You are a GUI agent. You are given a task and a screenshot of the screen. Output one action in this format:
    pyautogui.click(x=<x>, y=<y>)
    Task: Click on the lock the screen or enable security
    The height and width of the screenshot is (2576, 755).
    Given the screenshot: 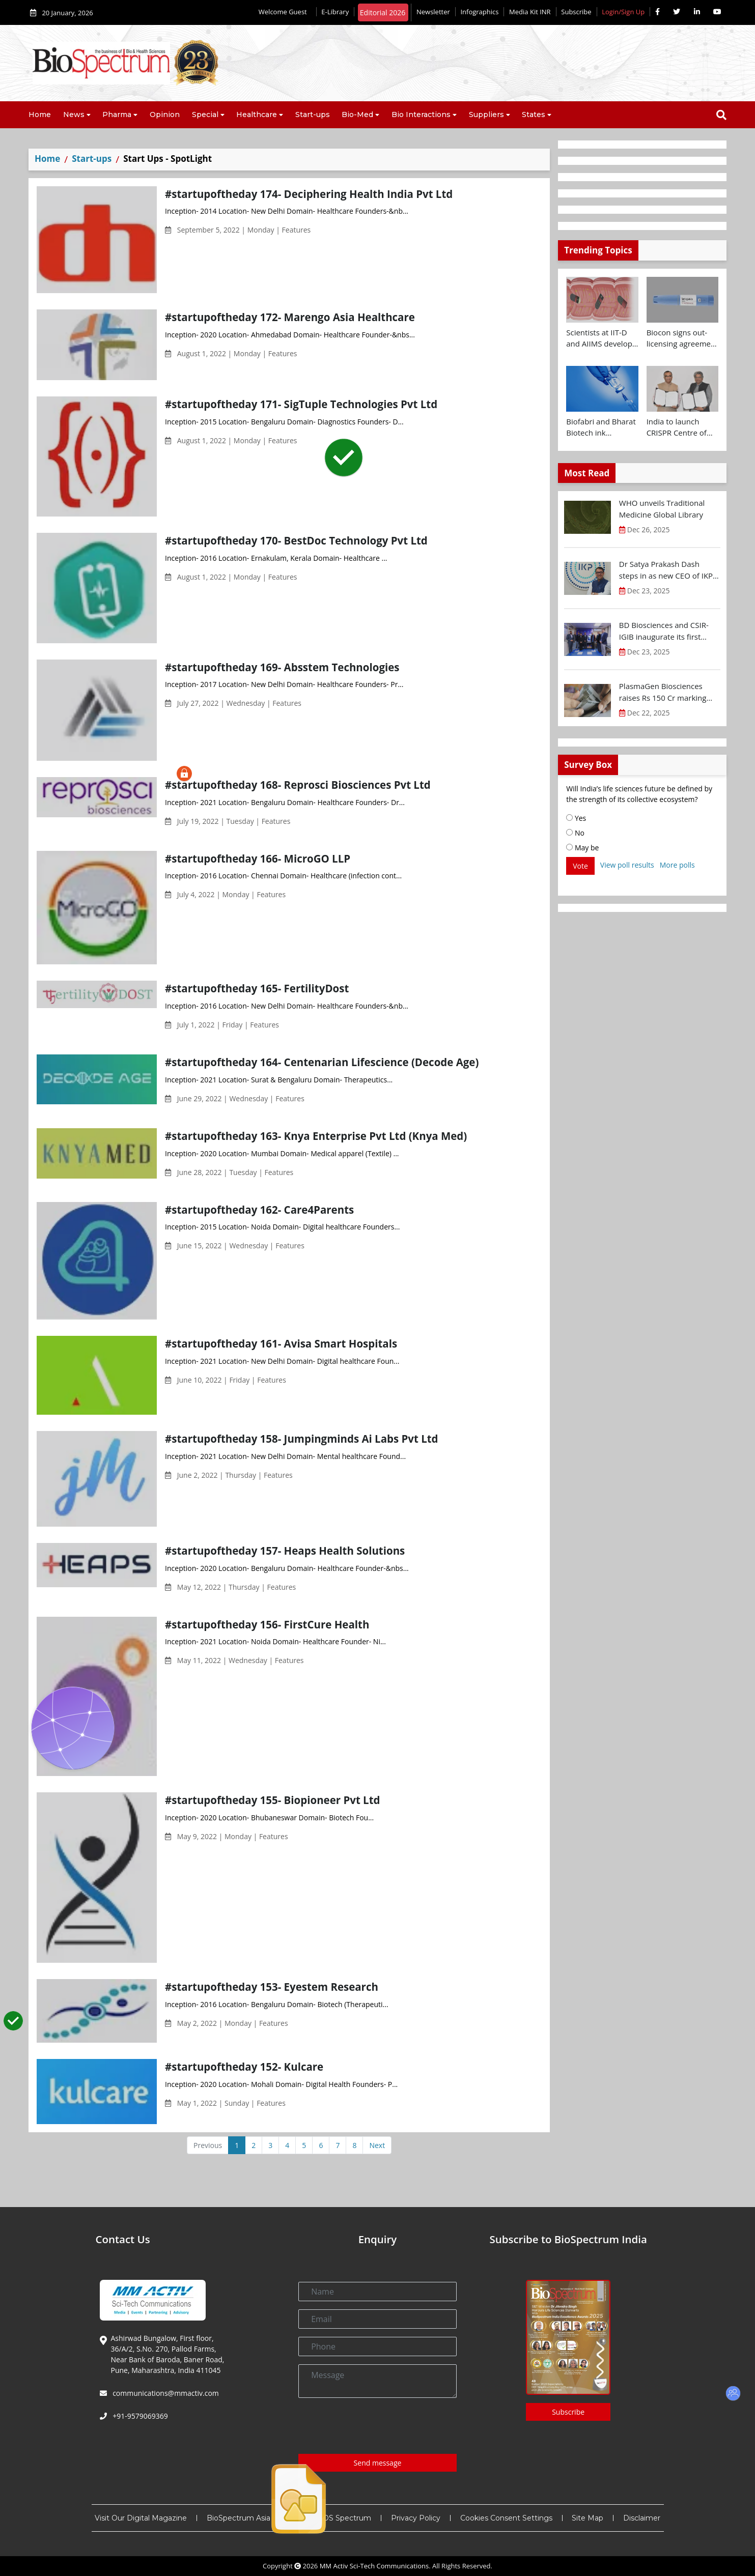 What is the action you would take?
    pyautogui.click(x=184, y=774)
    